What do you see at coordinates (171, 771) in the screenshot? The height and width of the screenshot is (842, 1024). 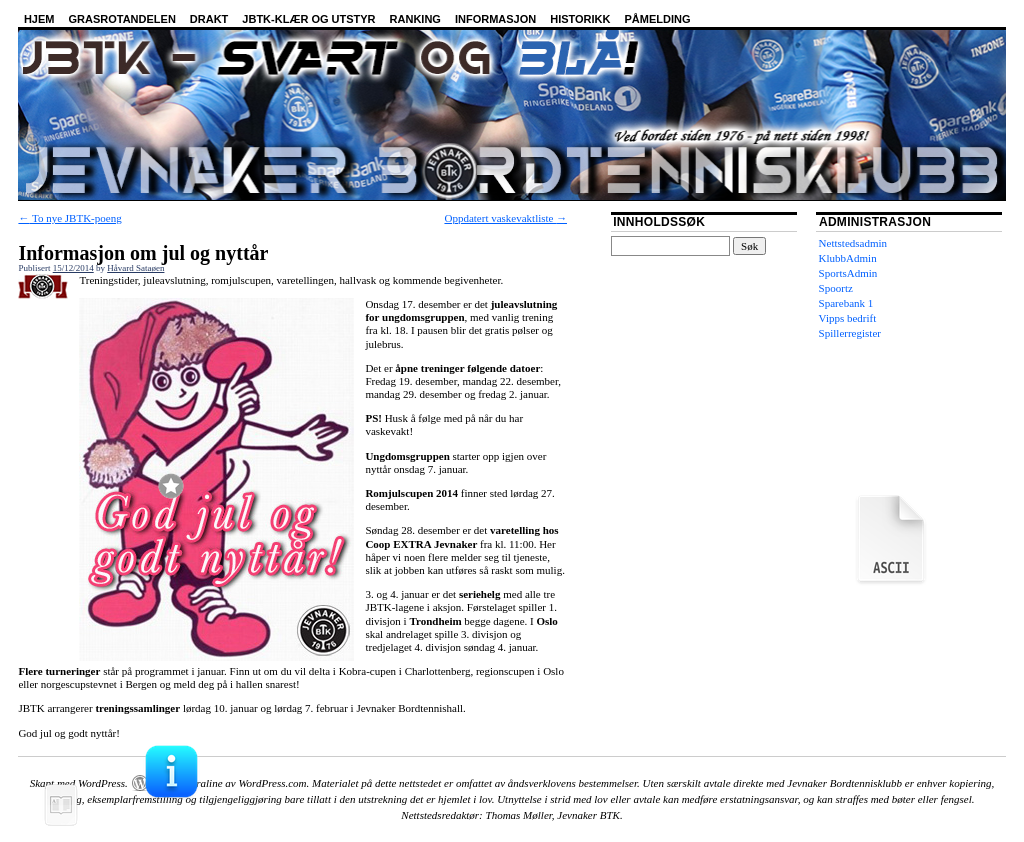 I see `open ibus input method settings` at bounding box center [171, 771].